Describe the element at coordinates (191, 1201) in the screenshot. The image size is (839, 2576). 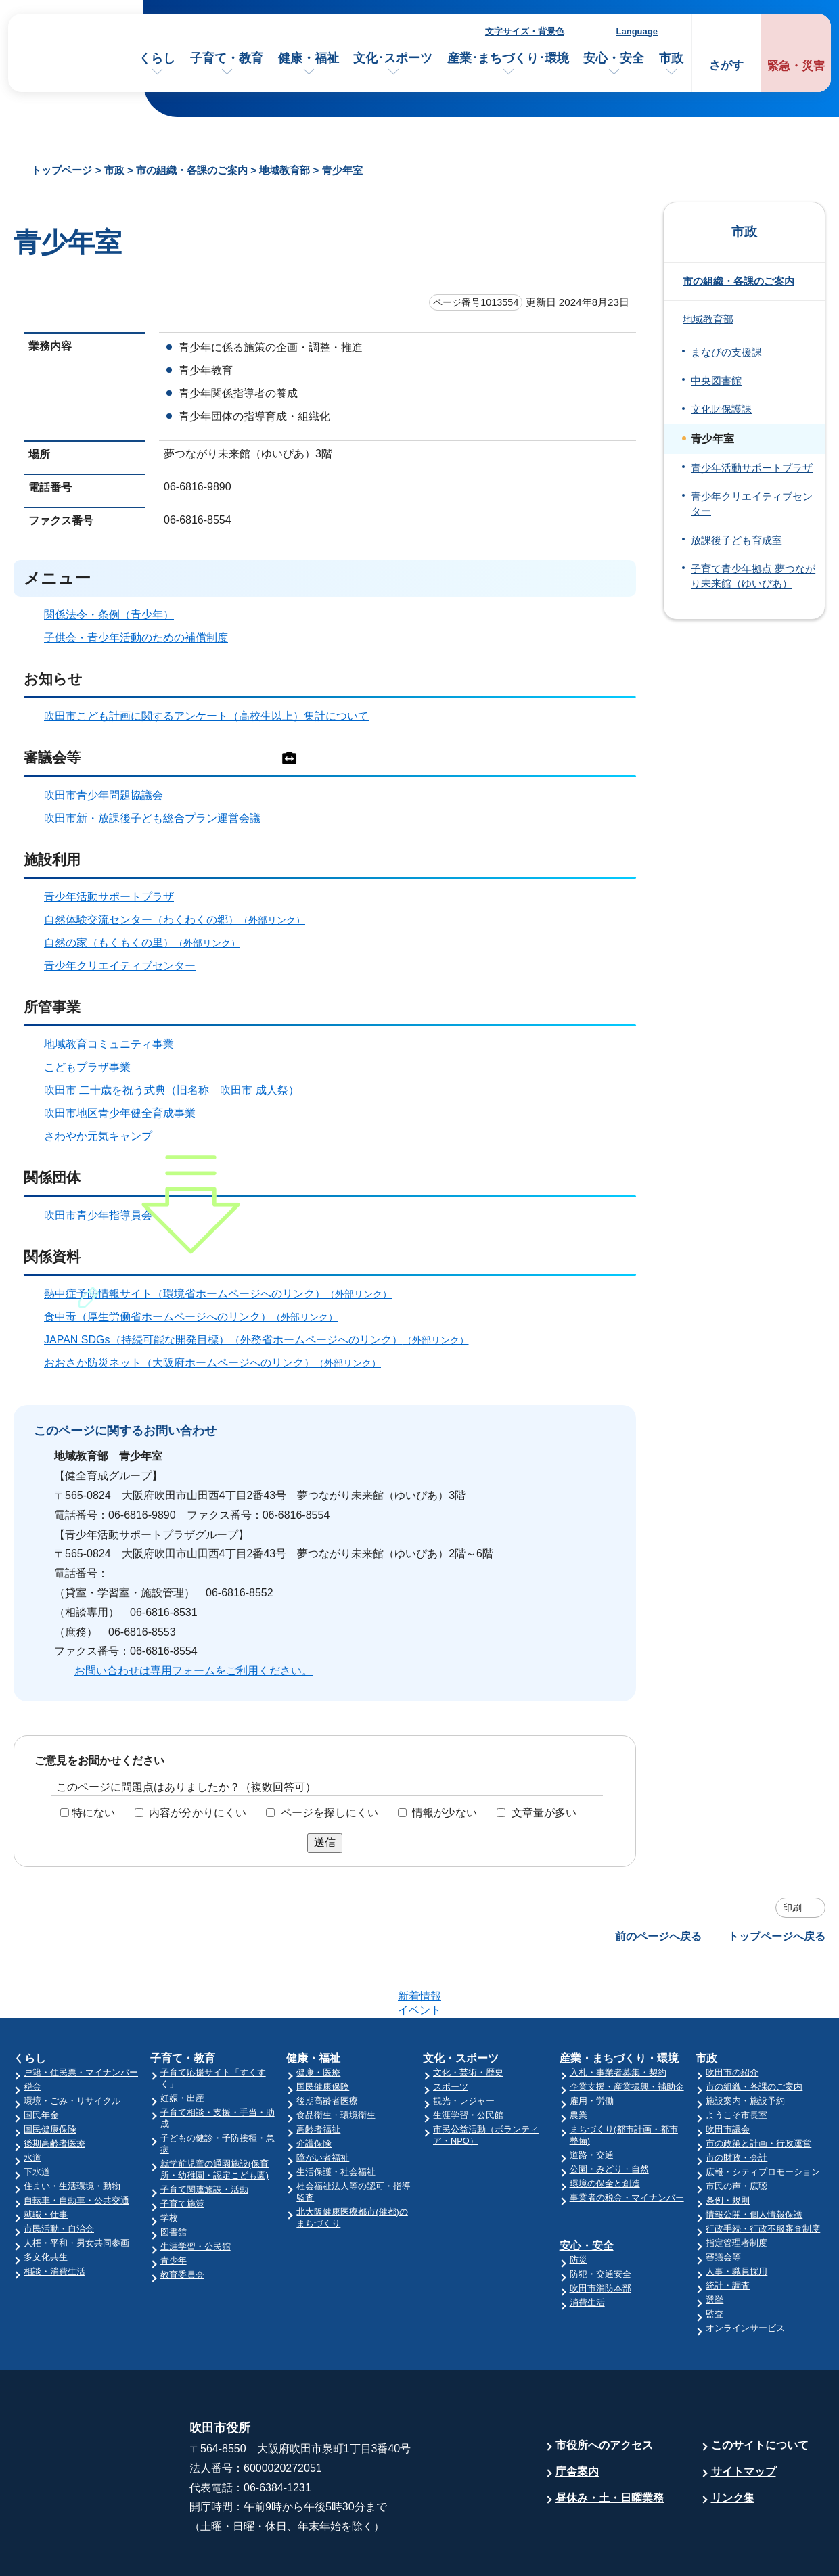
I see `download file or content` at that location.